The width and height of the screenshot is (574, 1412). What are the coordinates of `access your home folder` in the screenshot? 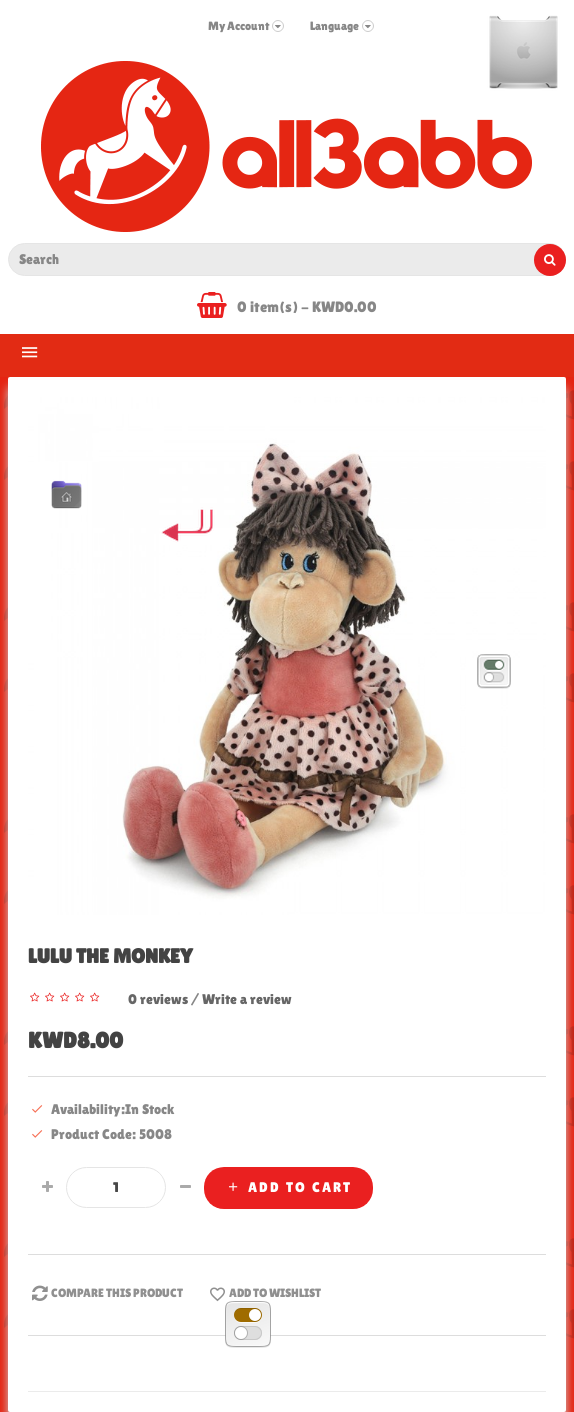 It's located at (66, 494).